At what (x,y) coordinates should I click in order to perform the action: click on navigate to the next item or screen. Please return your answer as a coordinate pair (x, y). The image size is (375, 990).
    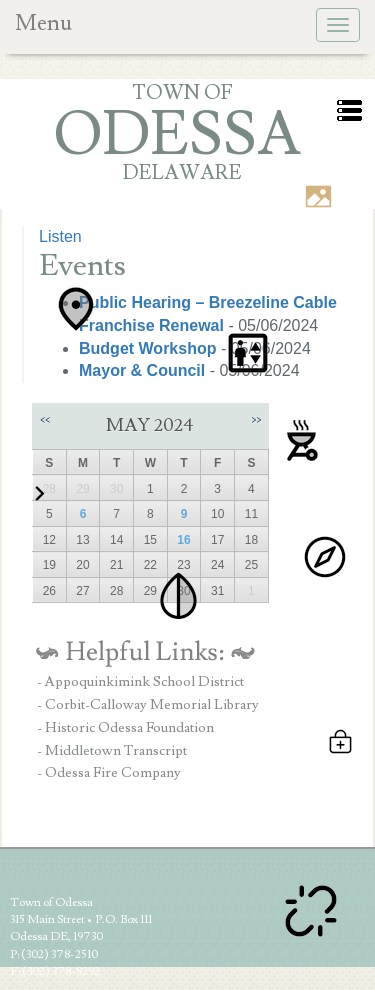
    Looking at the image, I should click on (39, 493).